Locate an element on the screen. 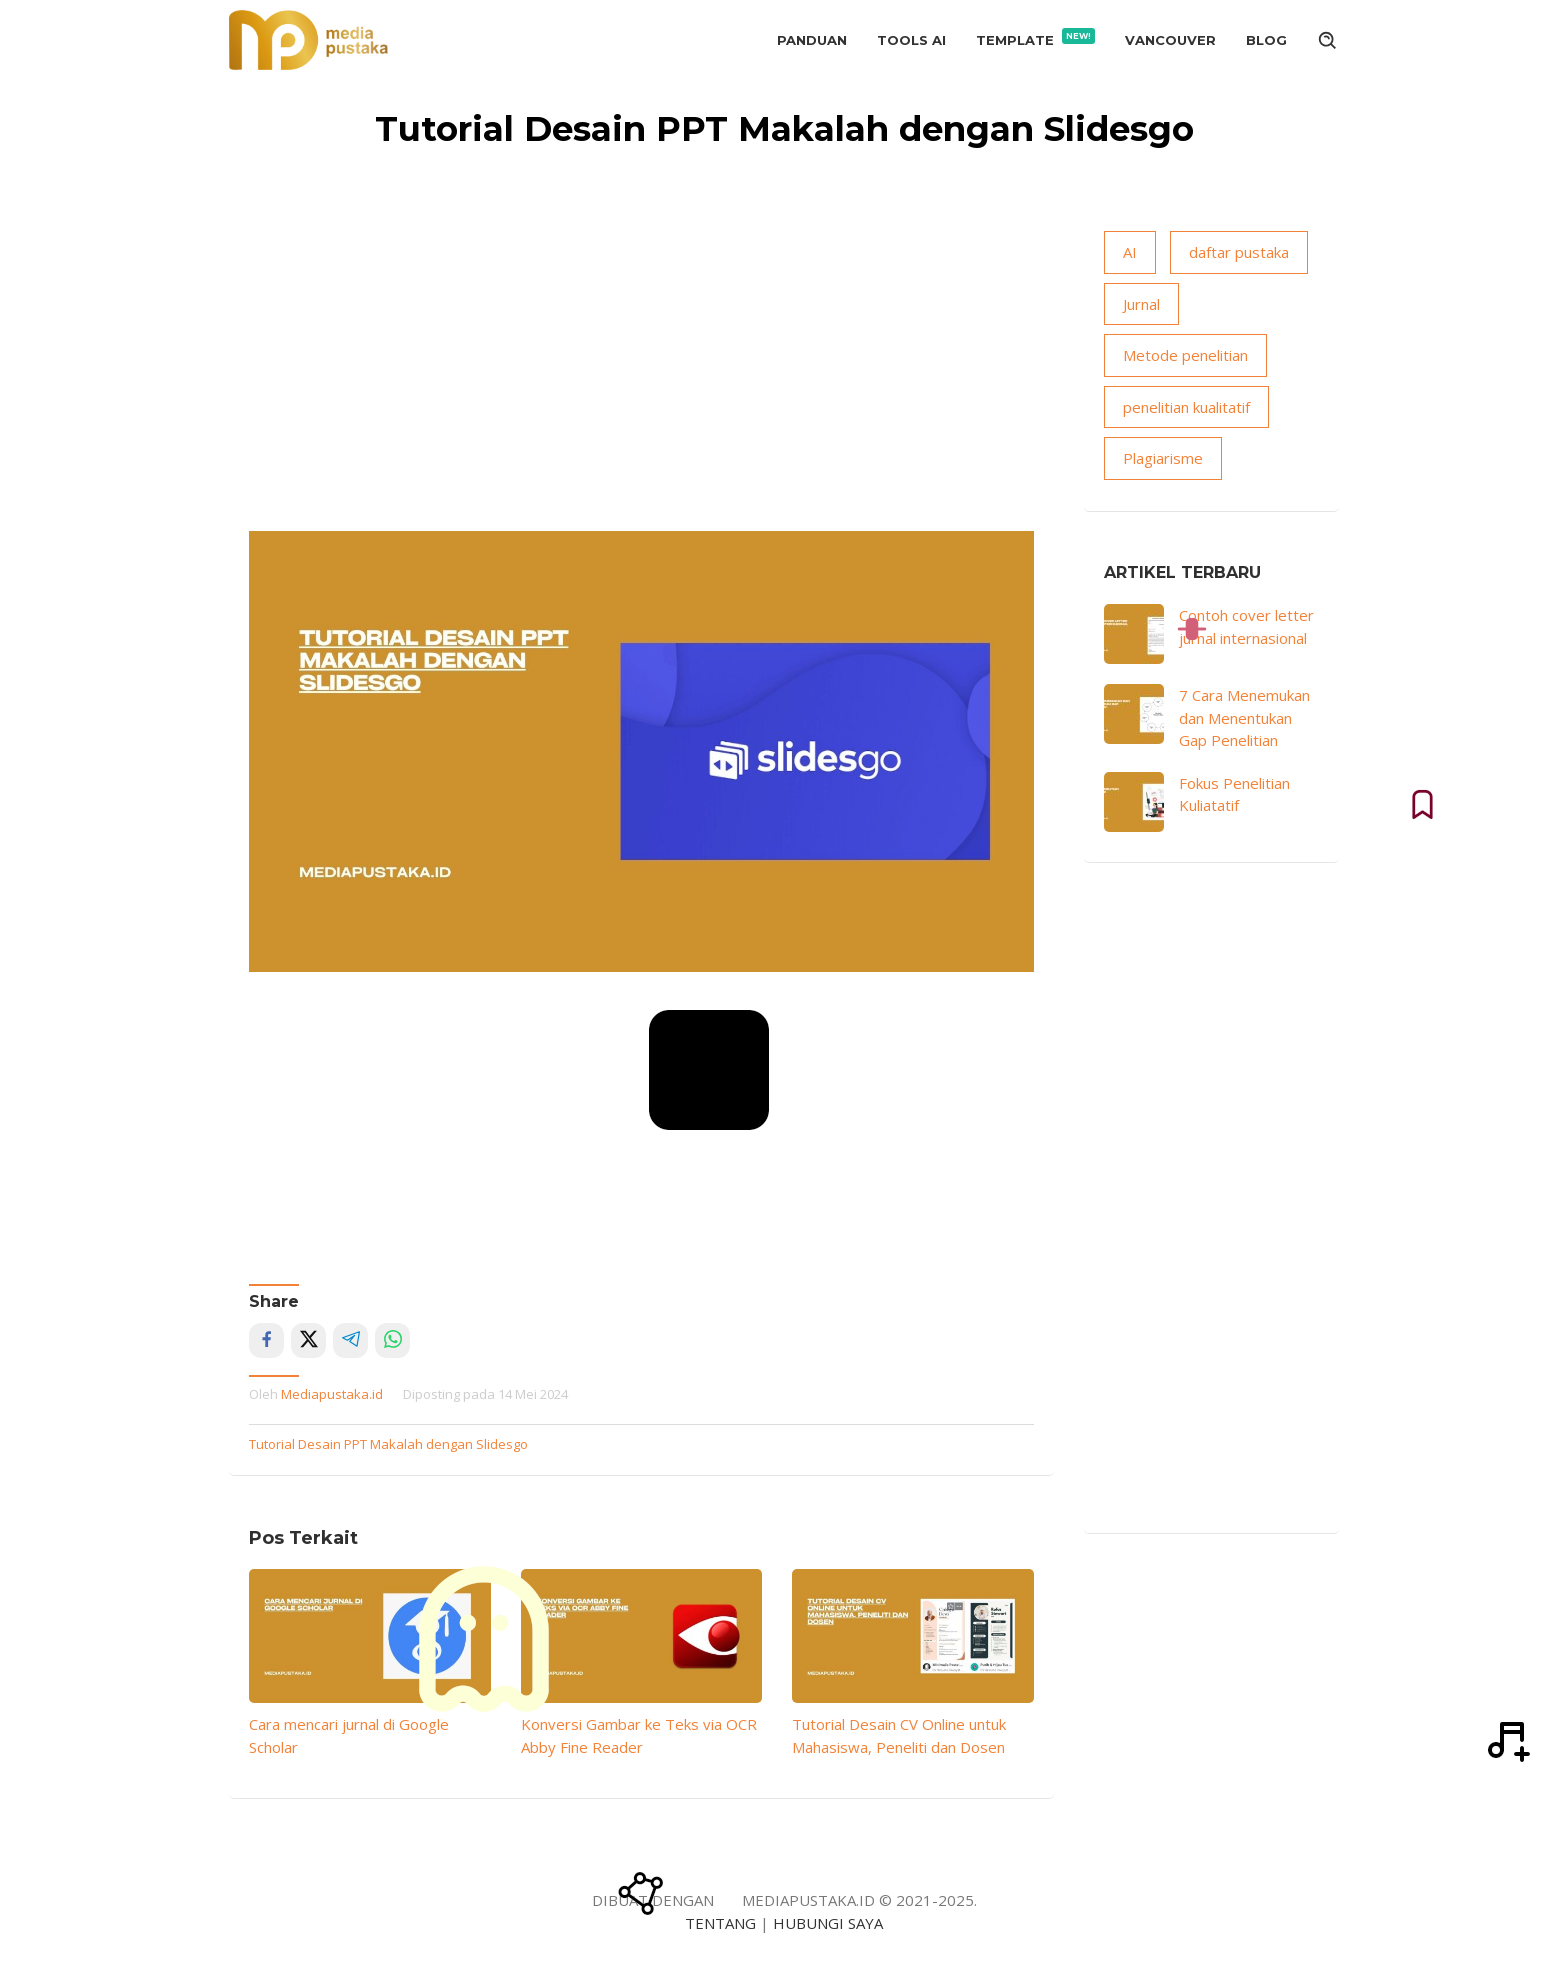  toggle ghost mode or invisible status is located at coordinates (484, 1639).